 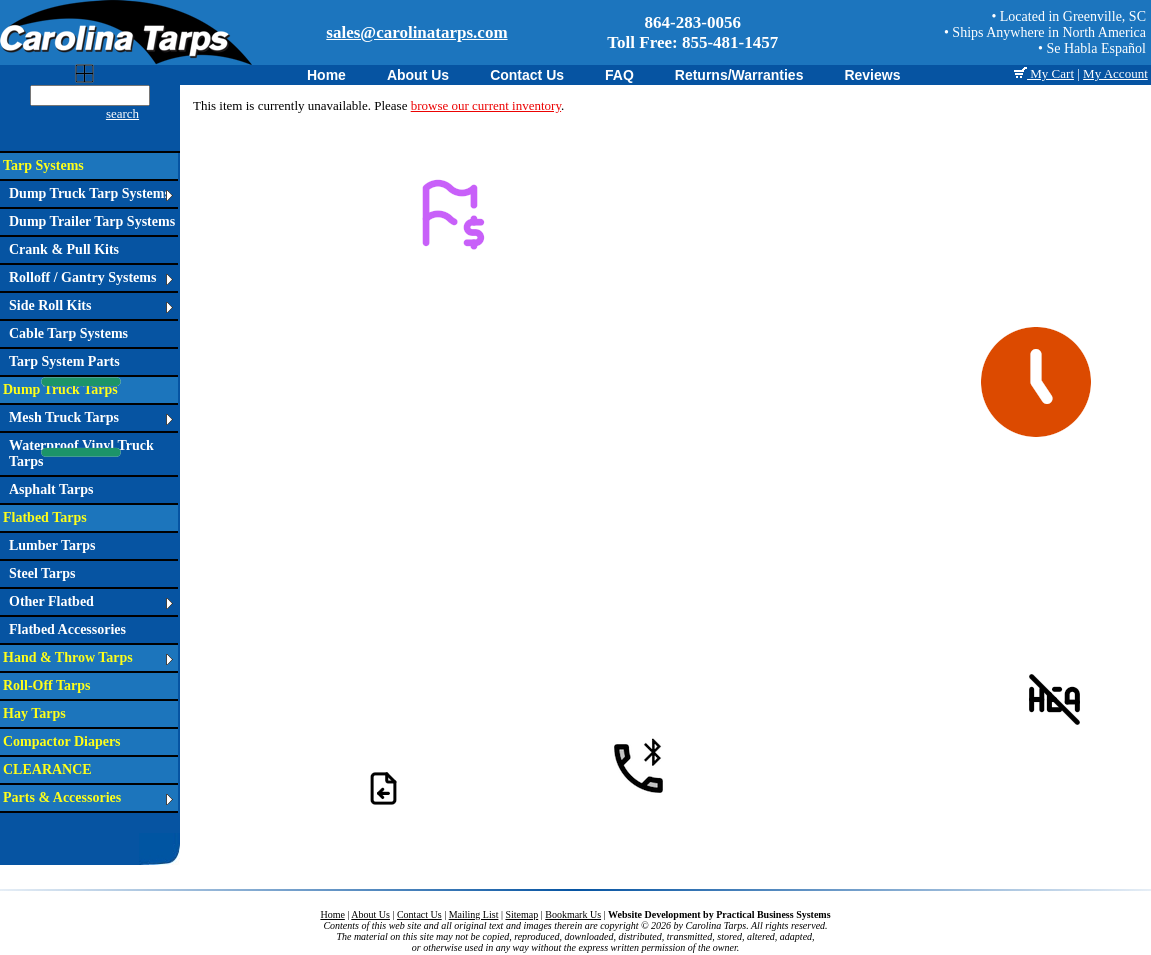 What do you see at coordinates (450, 212) in the screenshot?
I see `flag a financial transaction or payment` at bounding box center [450, 212].